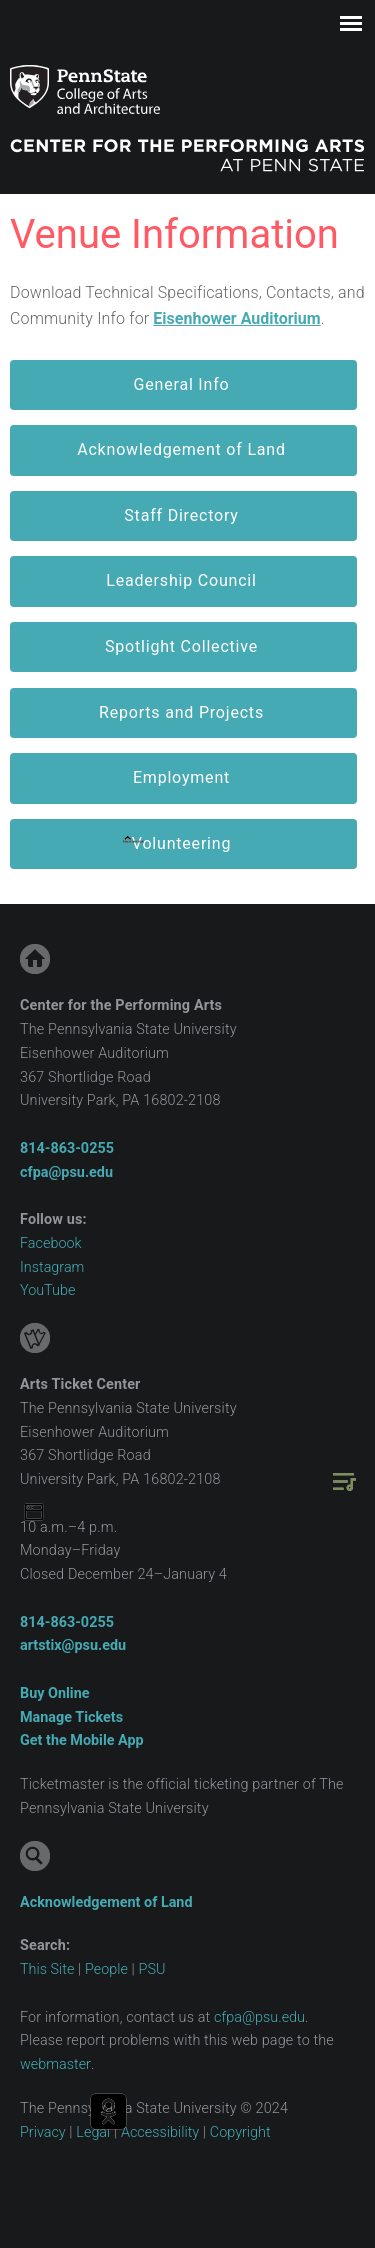  I want to click on open the Hepsiemlak real estate app, so click(133, 839).